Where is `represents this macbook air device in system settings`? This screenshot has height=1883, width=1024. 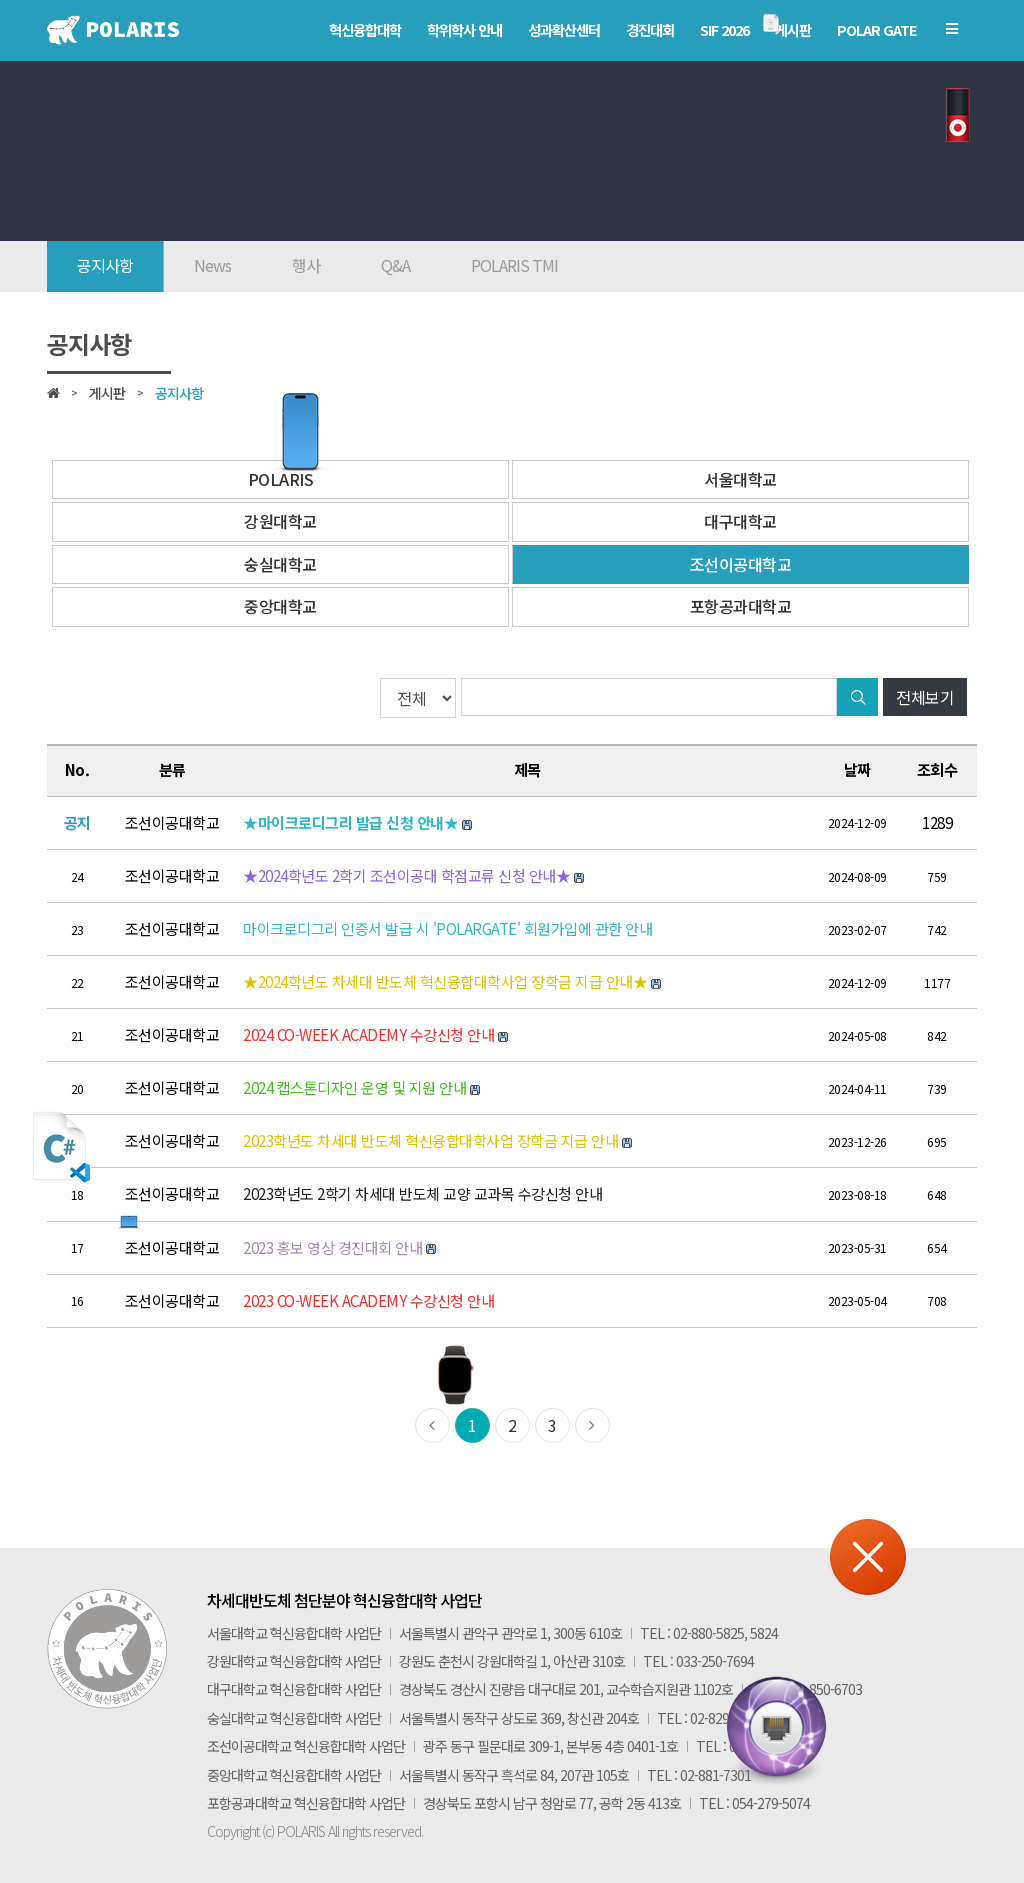 represents this macbook air device in system settings is located at coordinates (129, 1221).